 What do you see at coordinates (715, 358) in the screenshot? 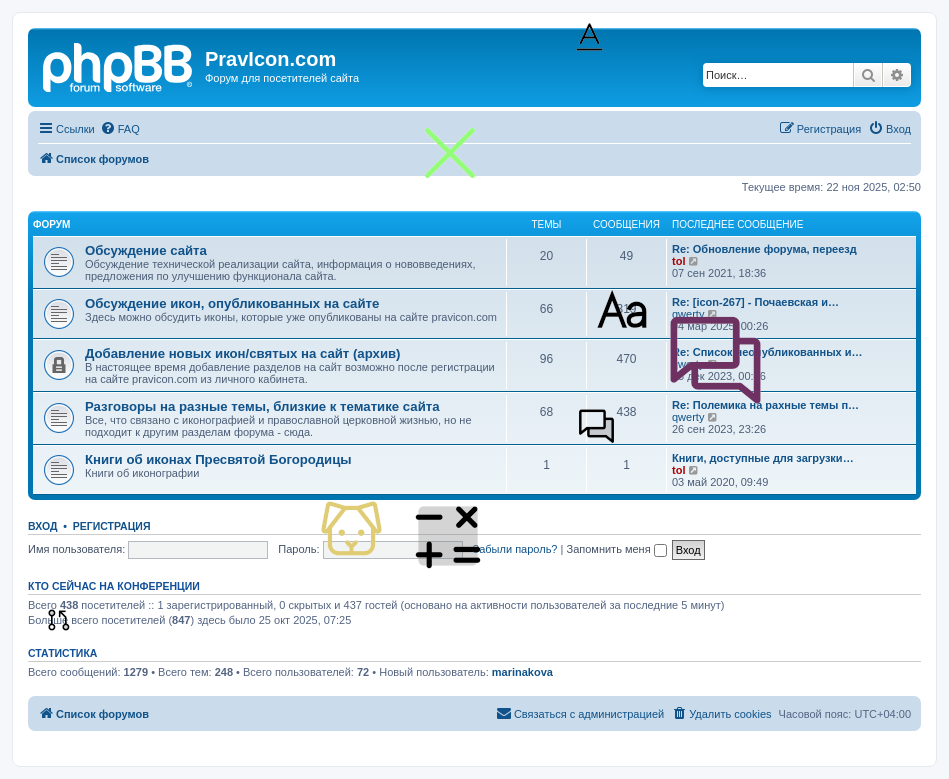
I see `open your conversations` at bounding box center [715, 358].